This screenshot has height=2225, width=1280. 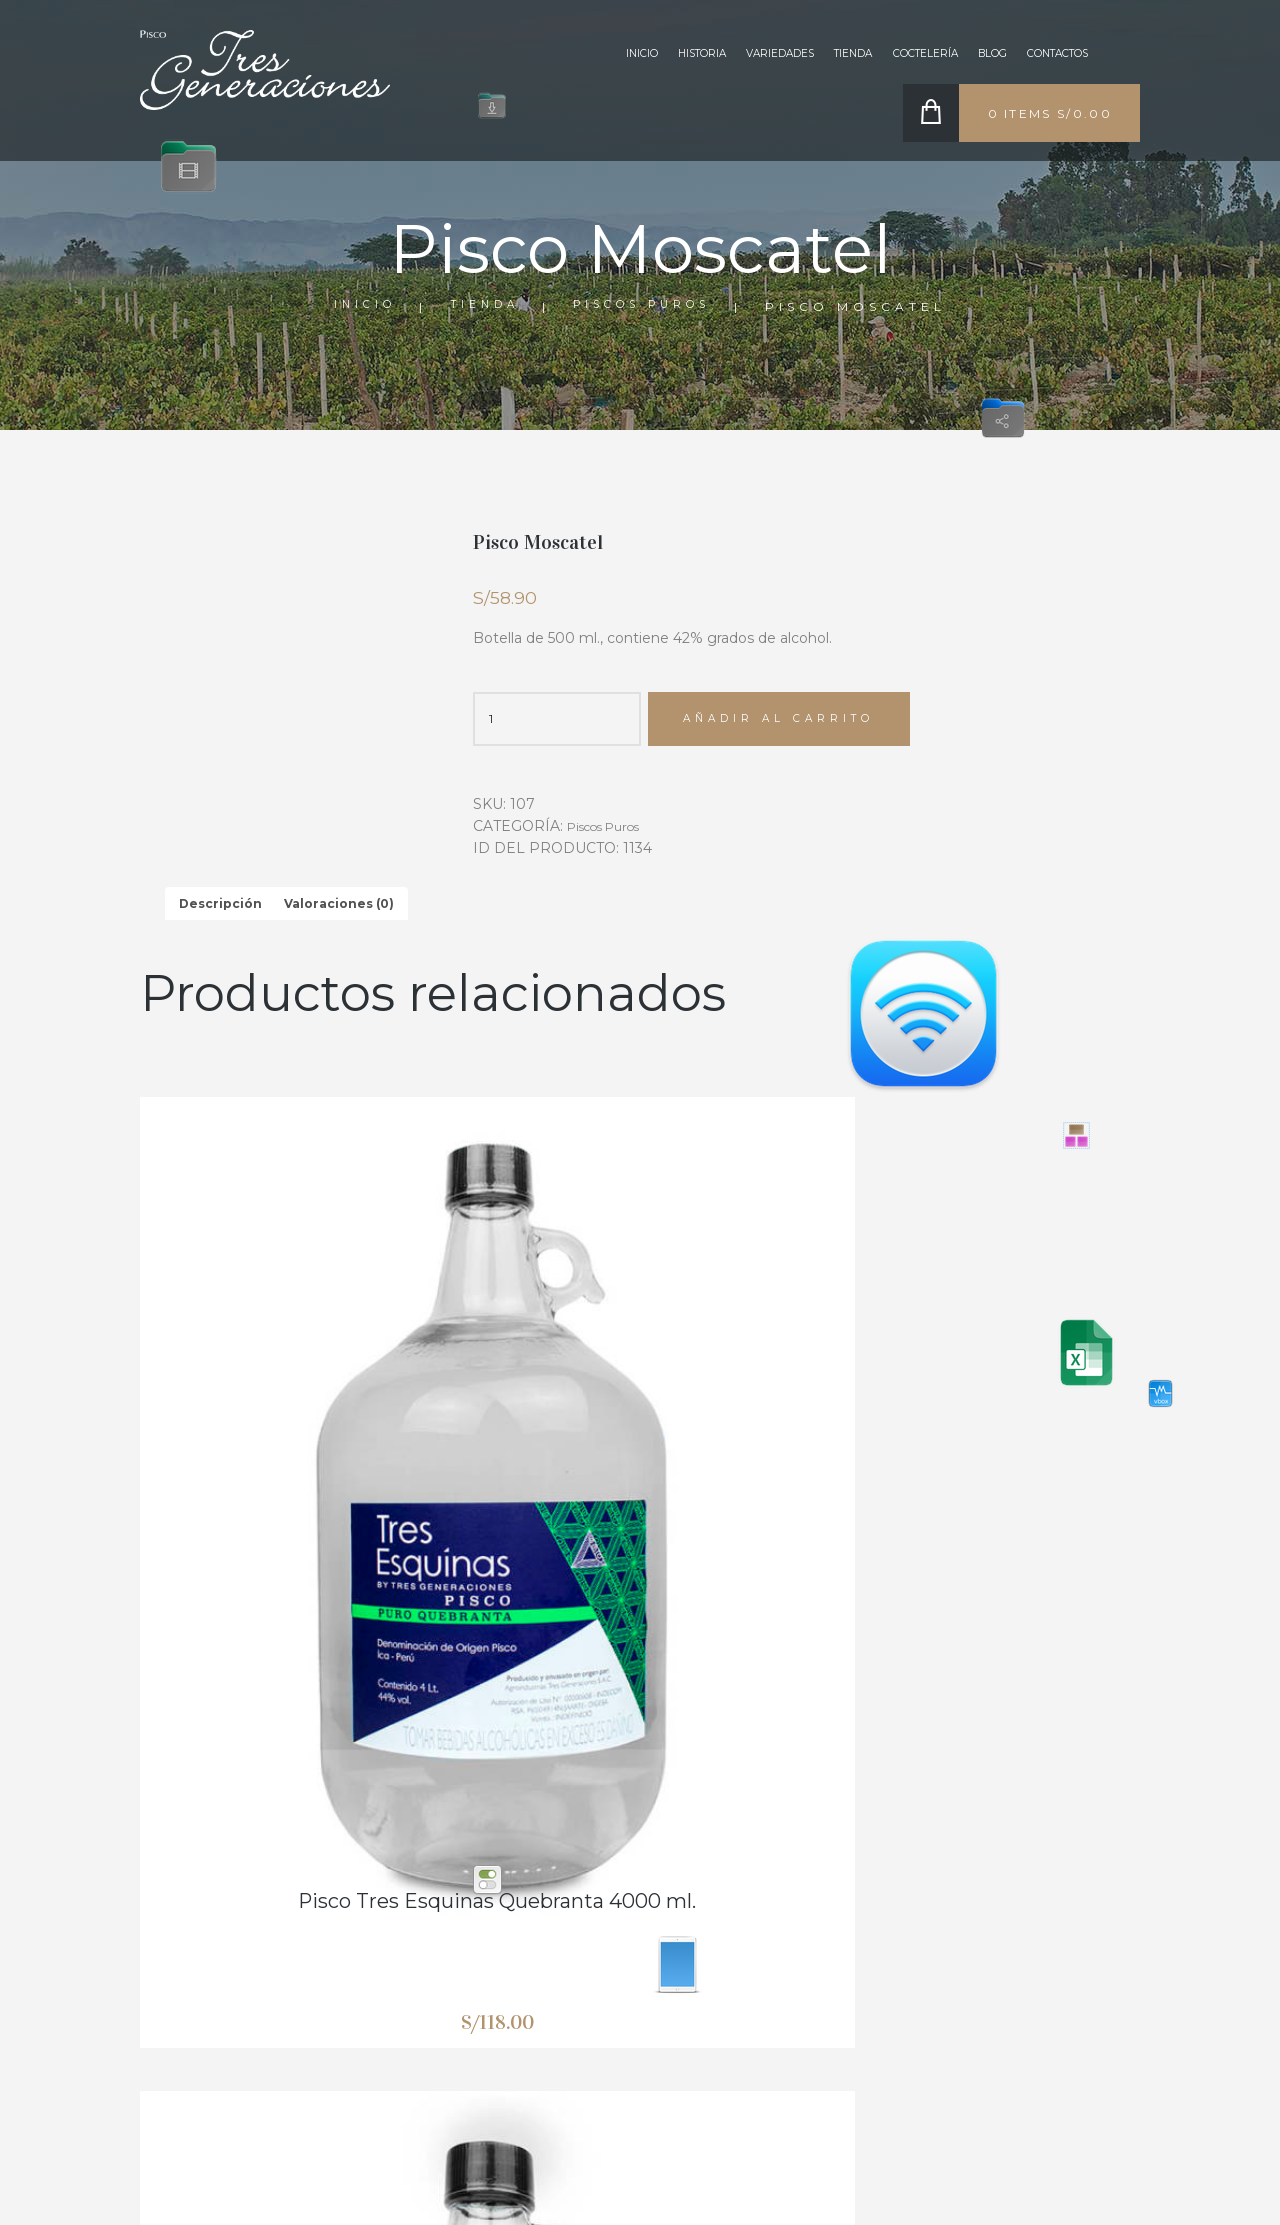 I want to click on open AirPort Utility to manage wireless network settings, so click(x=923, y=1013).